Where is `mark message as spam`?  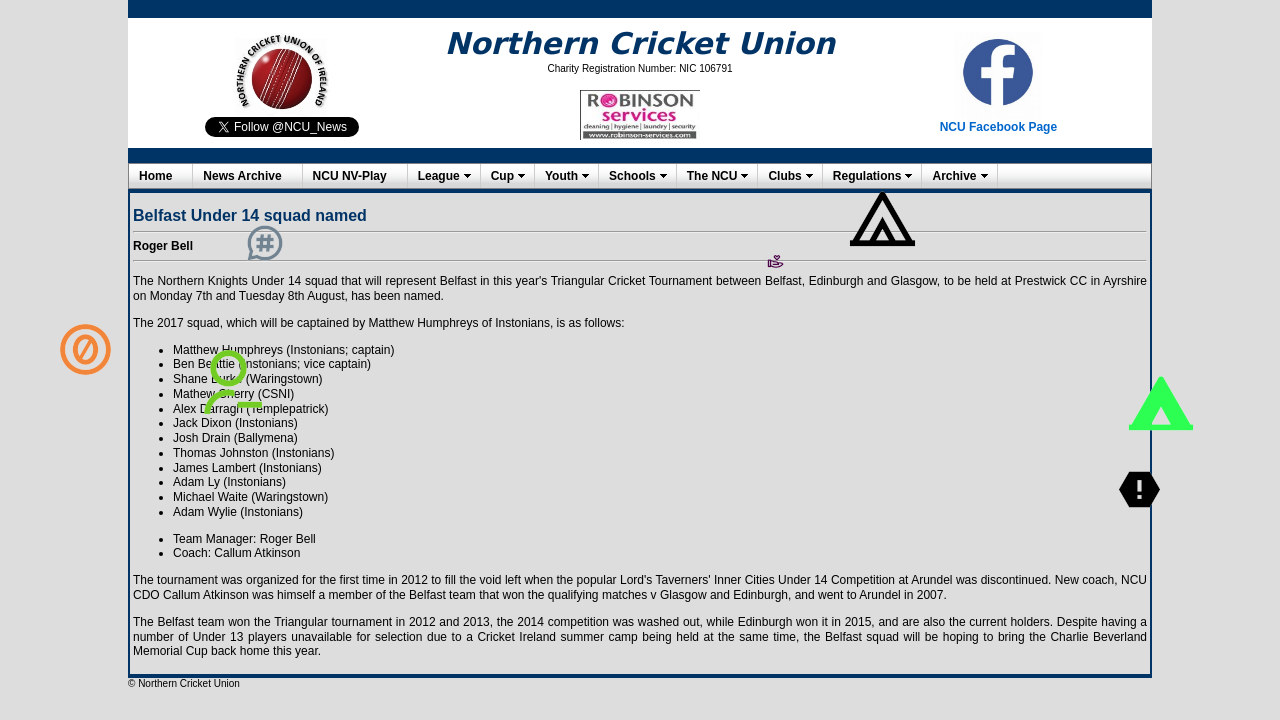 mark message as spam is located at coordinates (1139, 489).